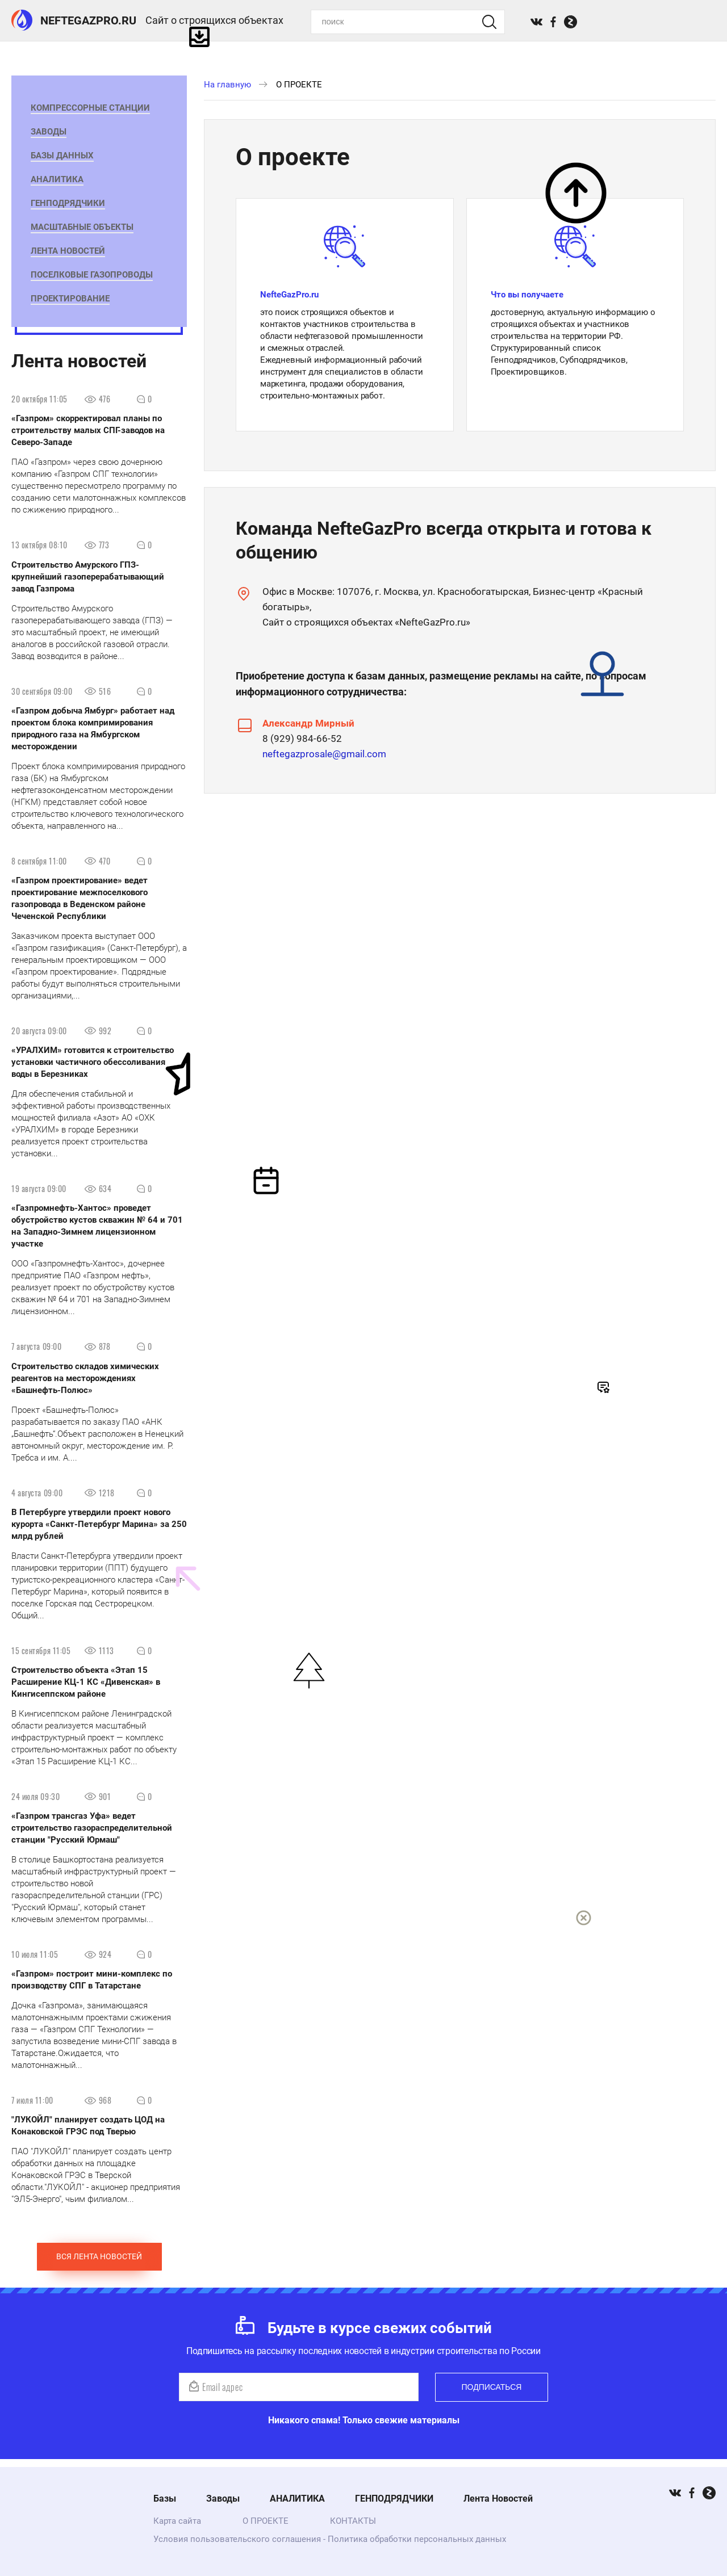 Image resolution: width=727 pixels, height=2576 pixels. I want to click on remove an event from your calendar, so click(266, 1180).